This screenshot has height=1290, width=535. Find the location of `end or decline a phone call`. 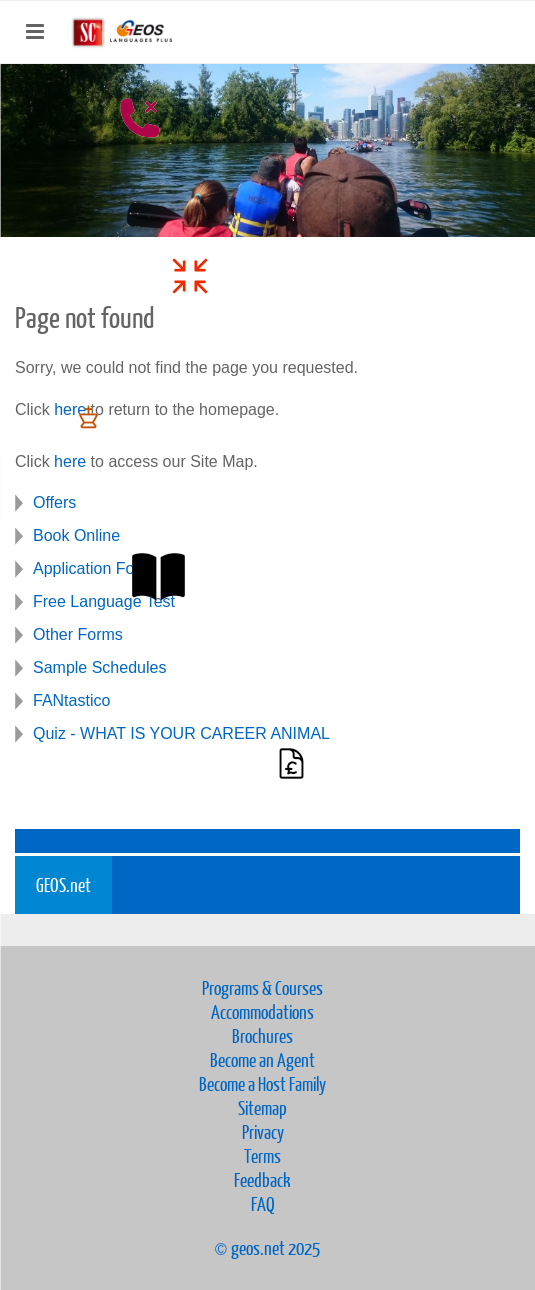

end or decline a phone call is located at coordinates (140, 118).